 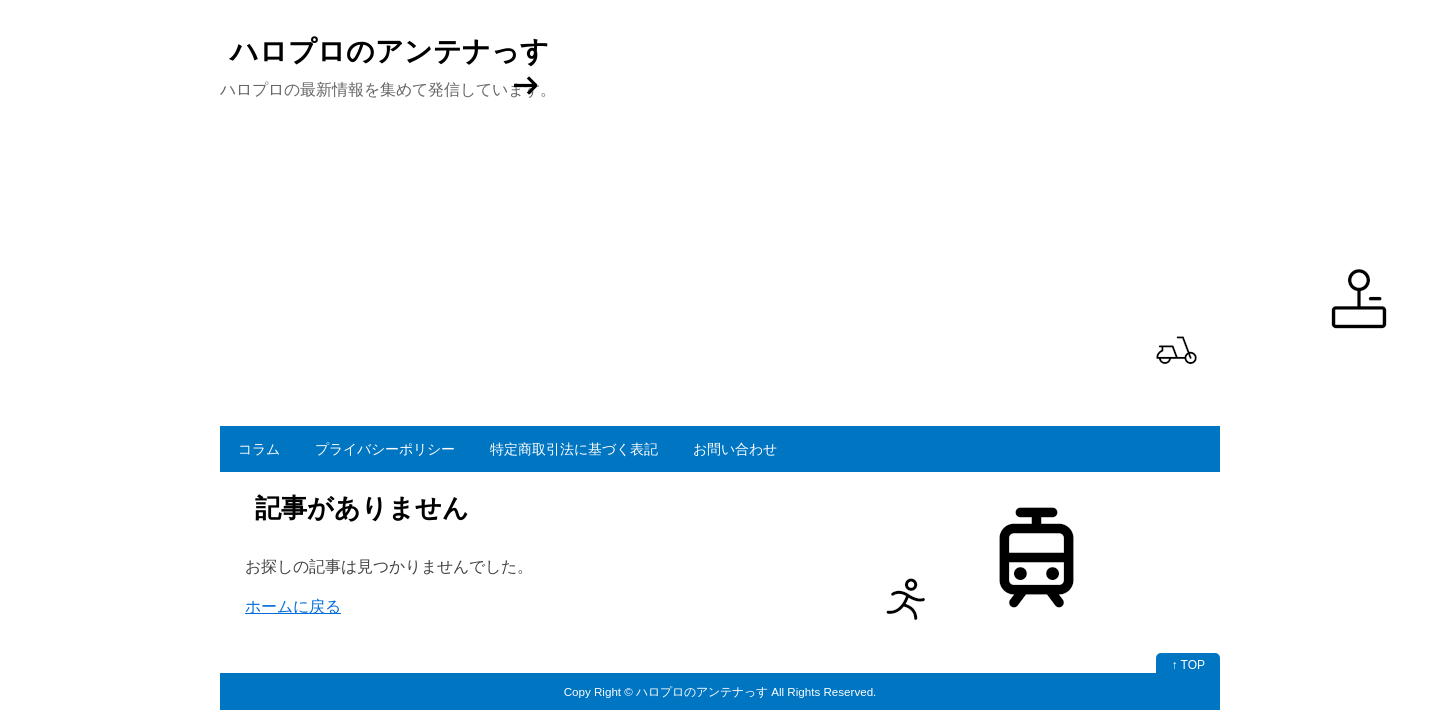 I want to click on access gaming or controller settings, so click(x=1359, y=301).